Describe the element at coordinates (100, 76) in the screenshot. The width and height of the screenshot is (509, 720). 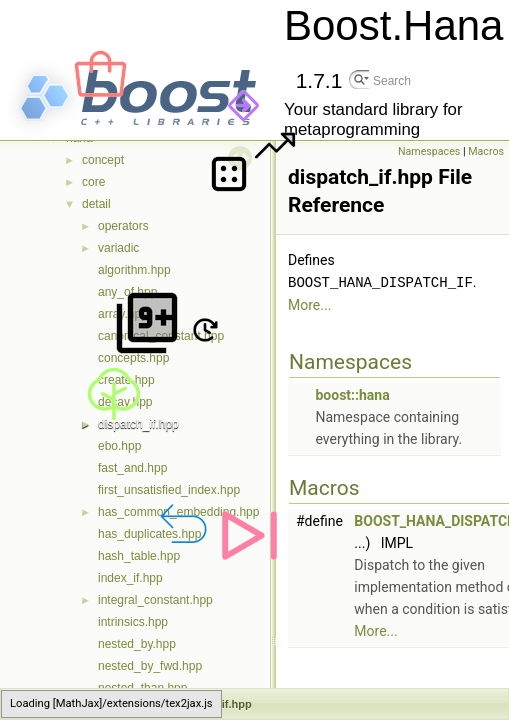
I see `view your shopping bag` at that location.